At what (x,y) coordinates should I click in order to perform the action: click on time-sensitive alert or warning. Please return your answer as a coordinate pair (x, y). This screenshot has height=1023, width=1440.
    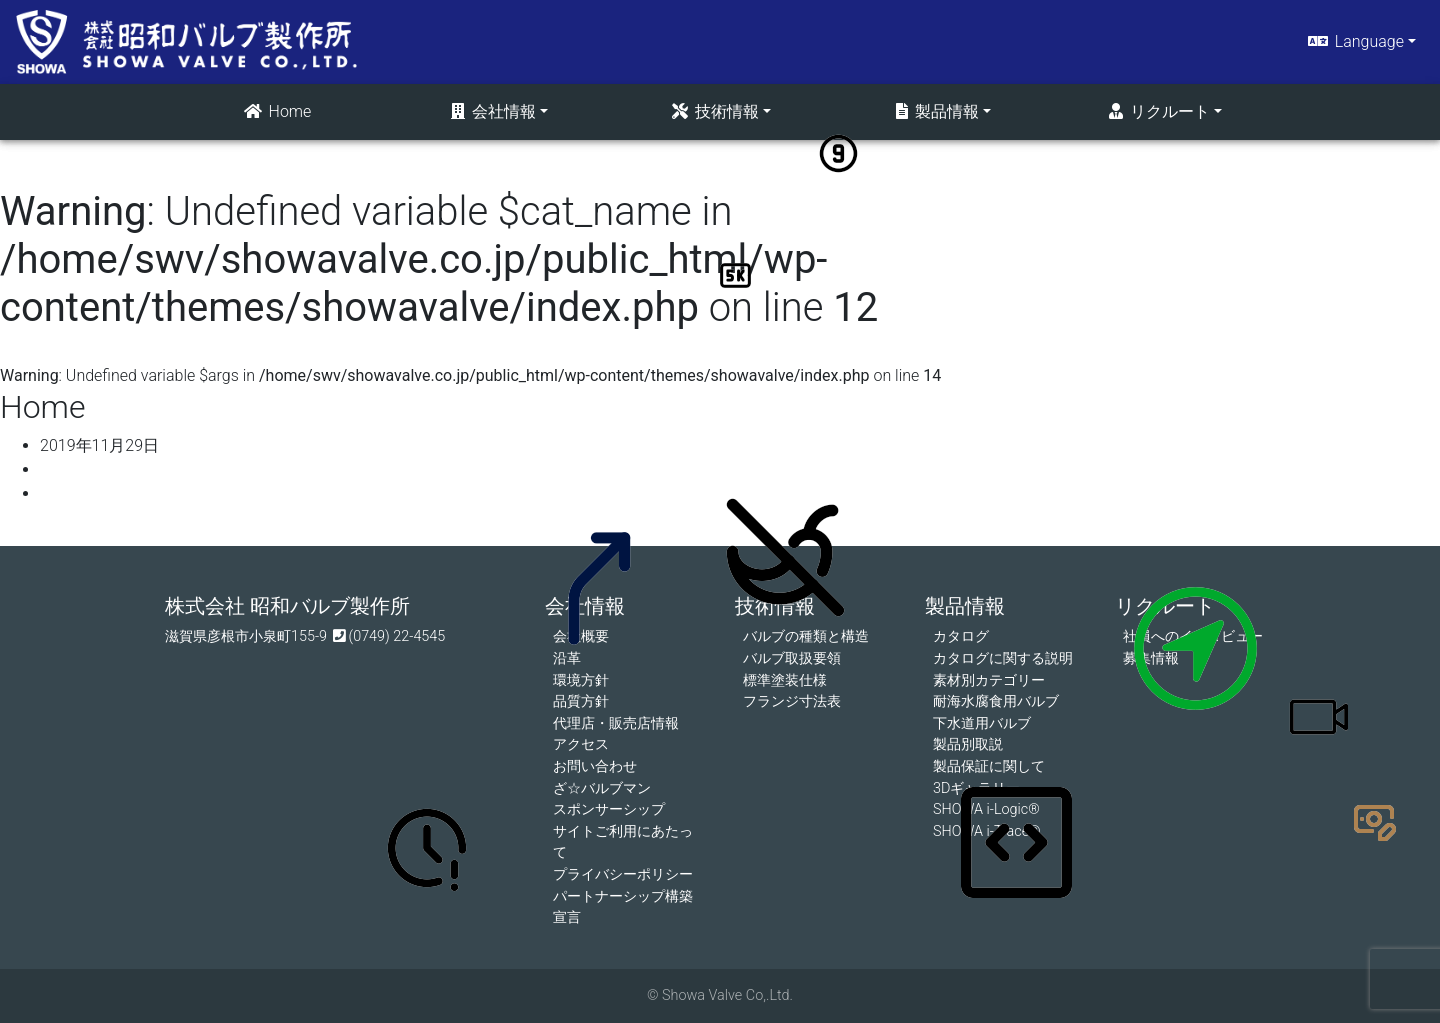
    Looking at the image, I should click on (427, 848).